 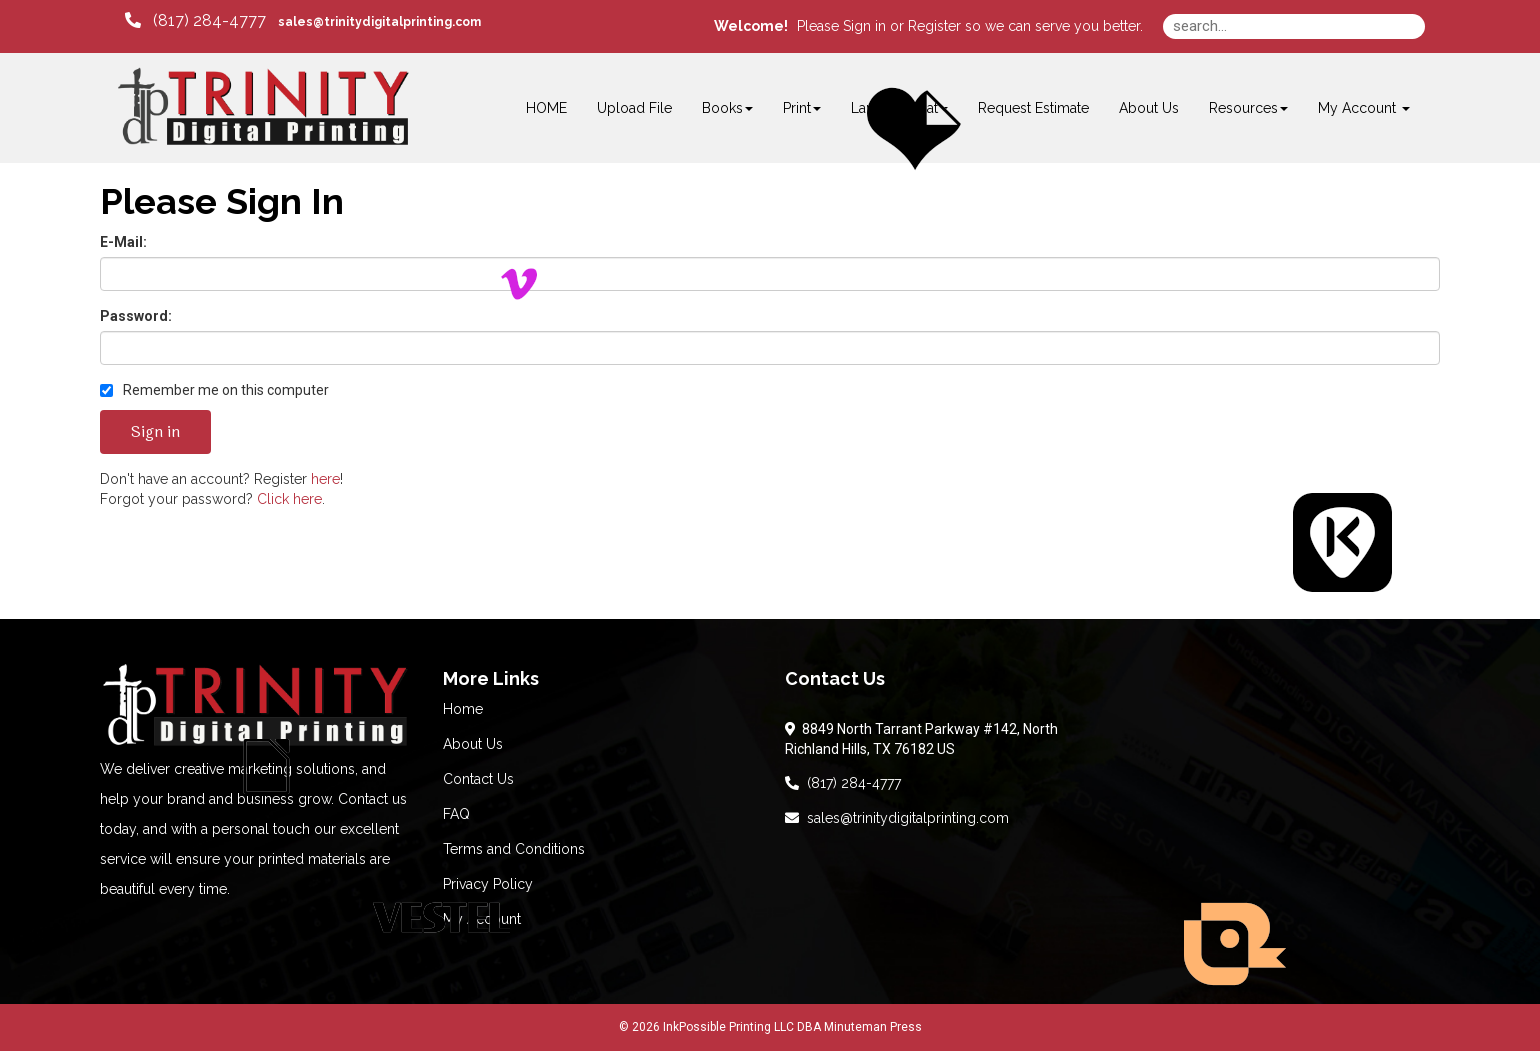 I want to click on open LibreOffice application, so click(x=266, y=766).